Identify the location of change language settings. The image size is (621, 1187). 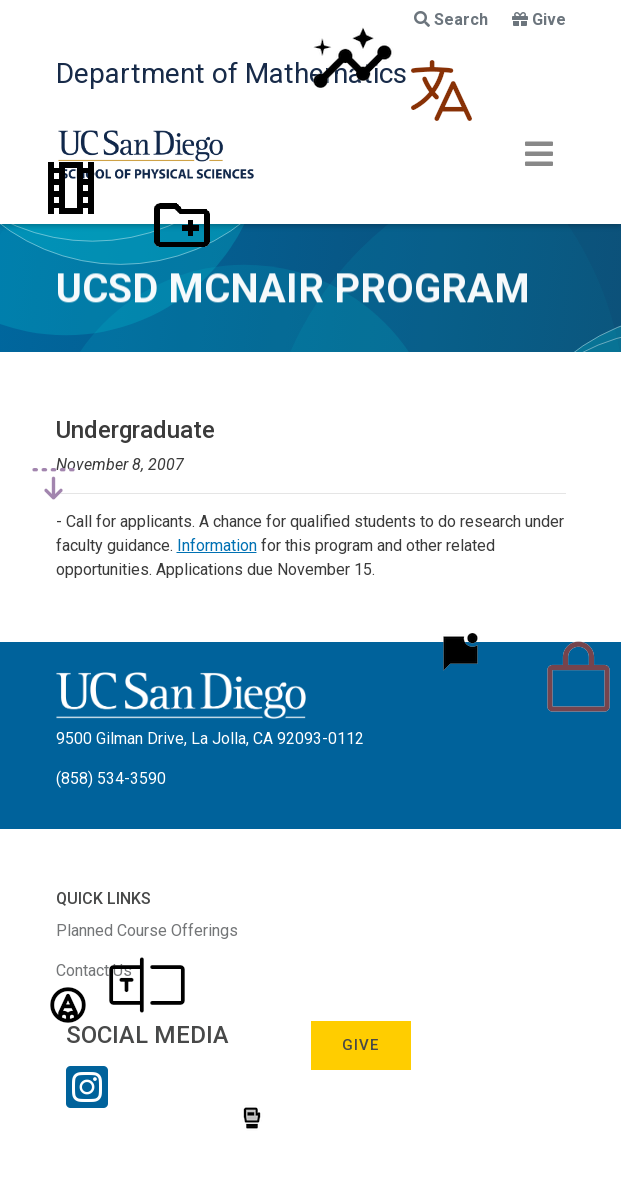
(441, 90).